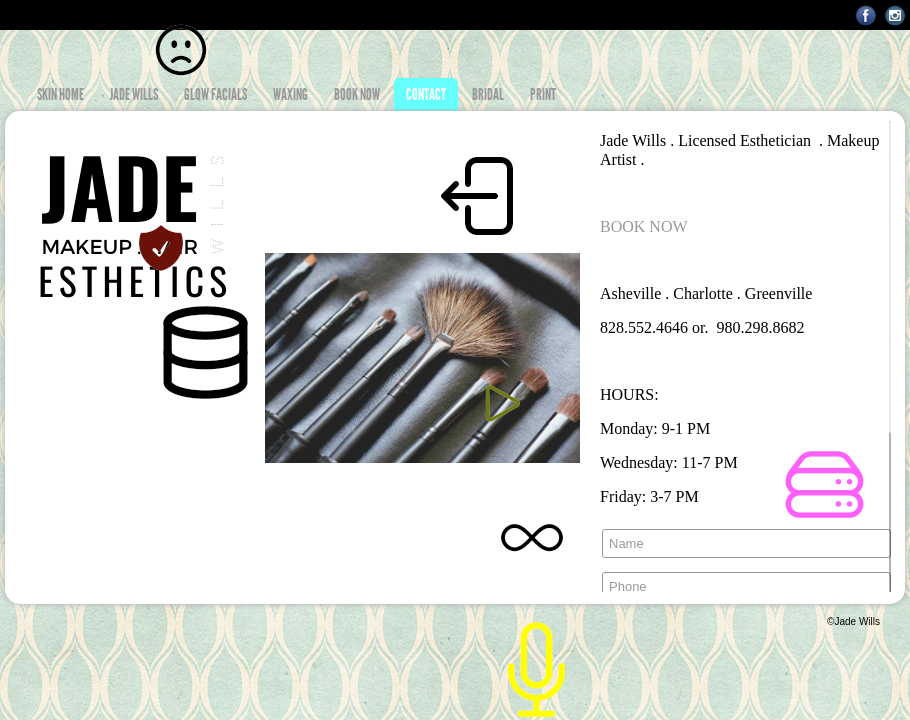 This screenshot has height=720, width=910. I want to click on indicates unlimited or infinite quantity, so click(532, 537).